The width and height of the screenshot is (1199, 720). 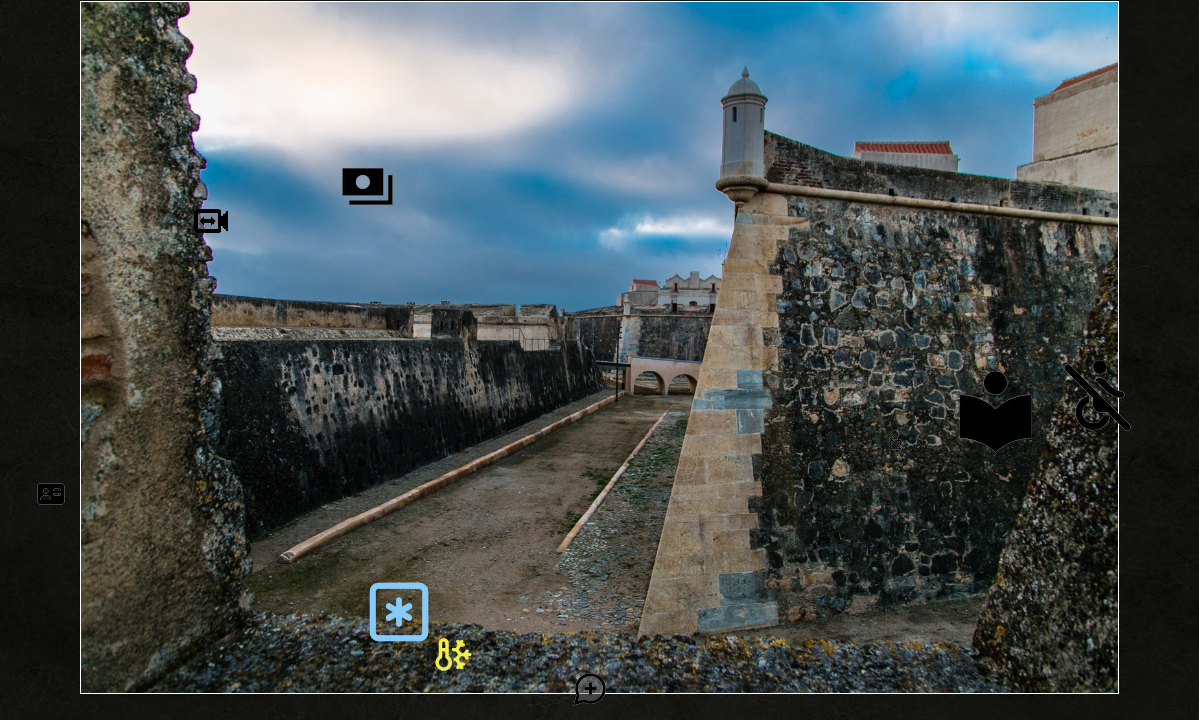 What do you see at coordinates (895, 442) in the screenshot?
I see `indicates an unencrypted or insecure email connection` at bounding box center [895, 442].